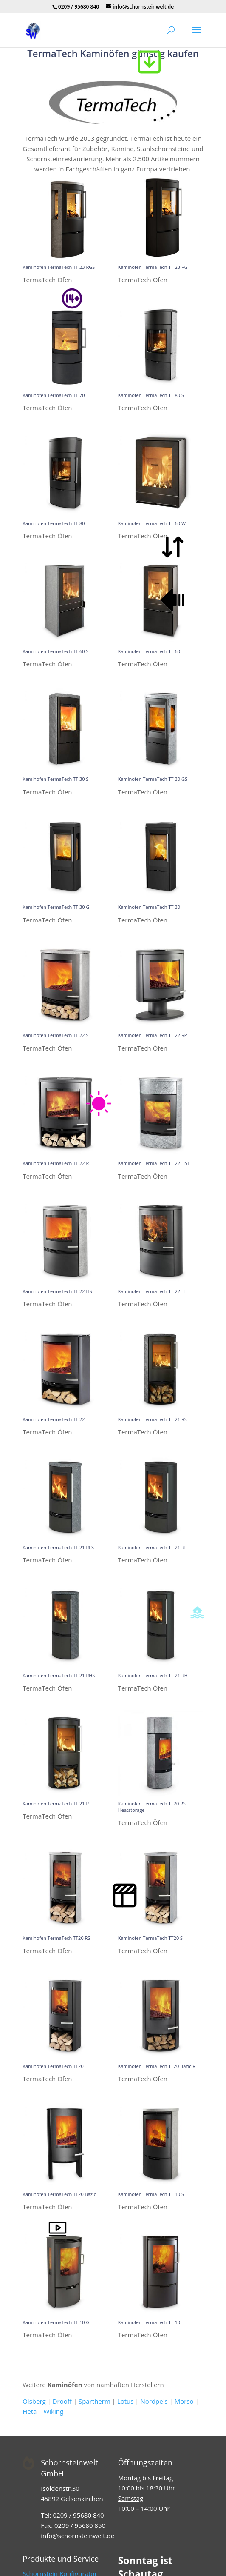 The width and height of the screenshot is (226, 2576). I want to click on indicates flood warning or water damage alert, so click(197, 1612).